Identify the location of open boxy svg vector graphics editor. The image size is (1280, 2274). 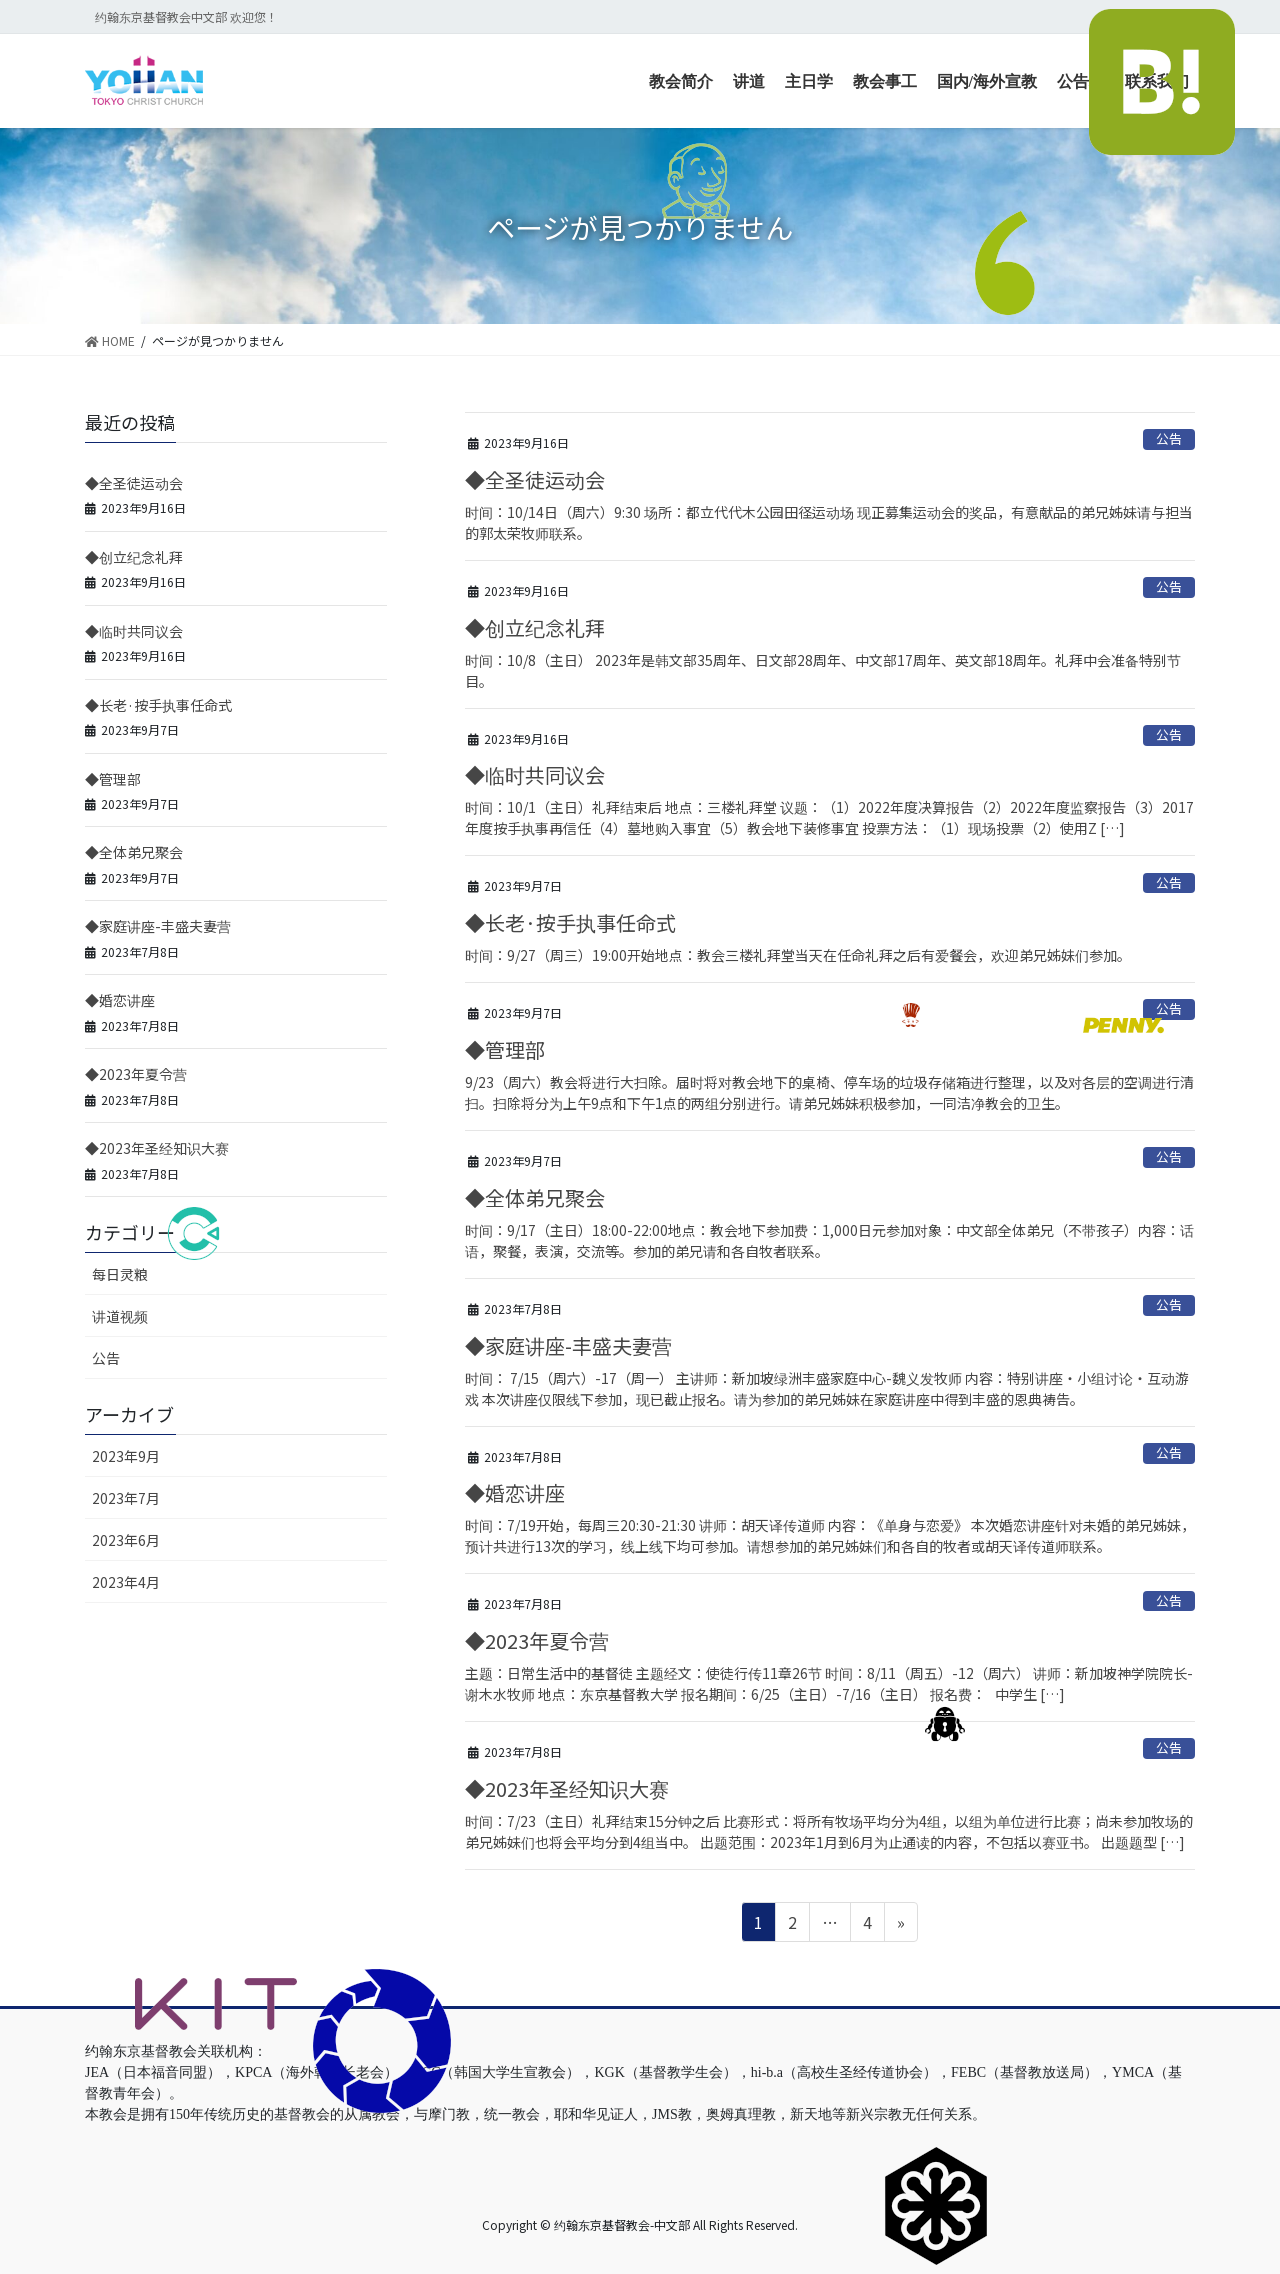
(936, 2206).